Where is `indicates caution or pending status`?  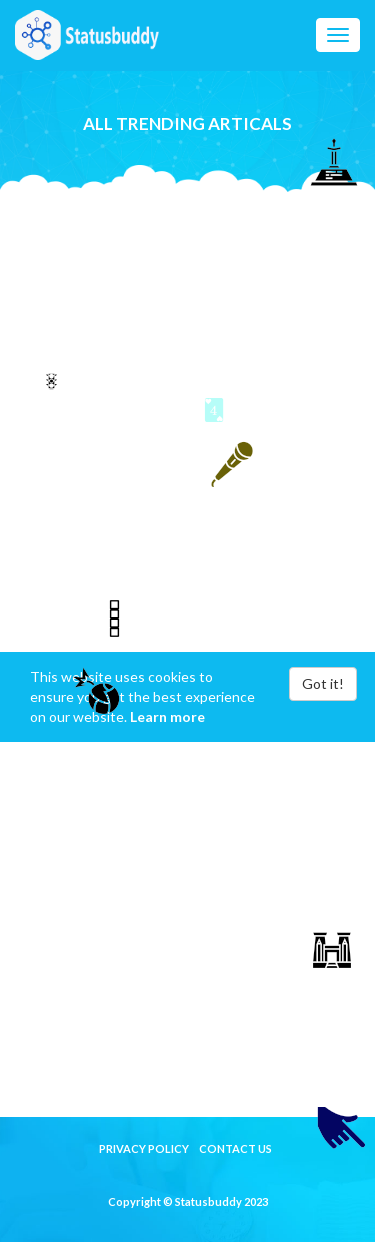 indicates caution or pending status is located at coordinates (51, 381).